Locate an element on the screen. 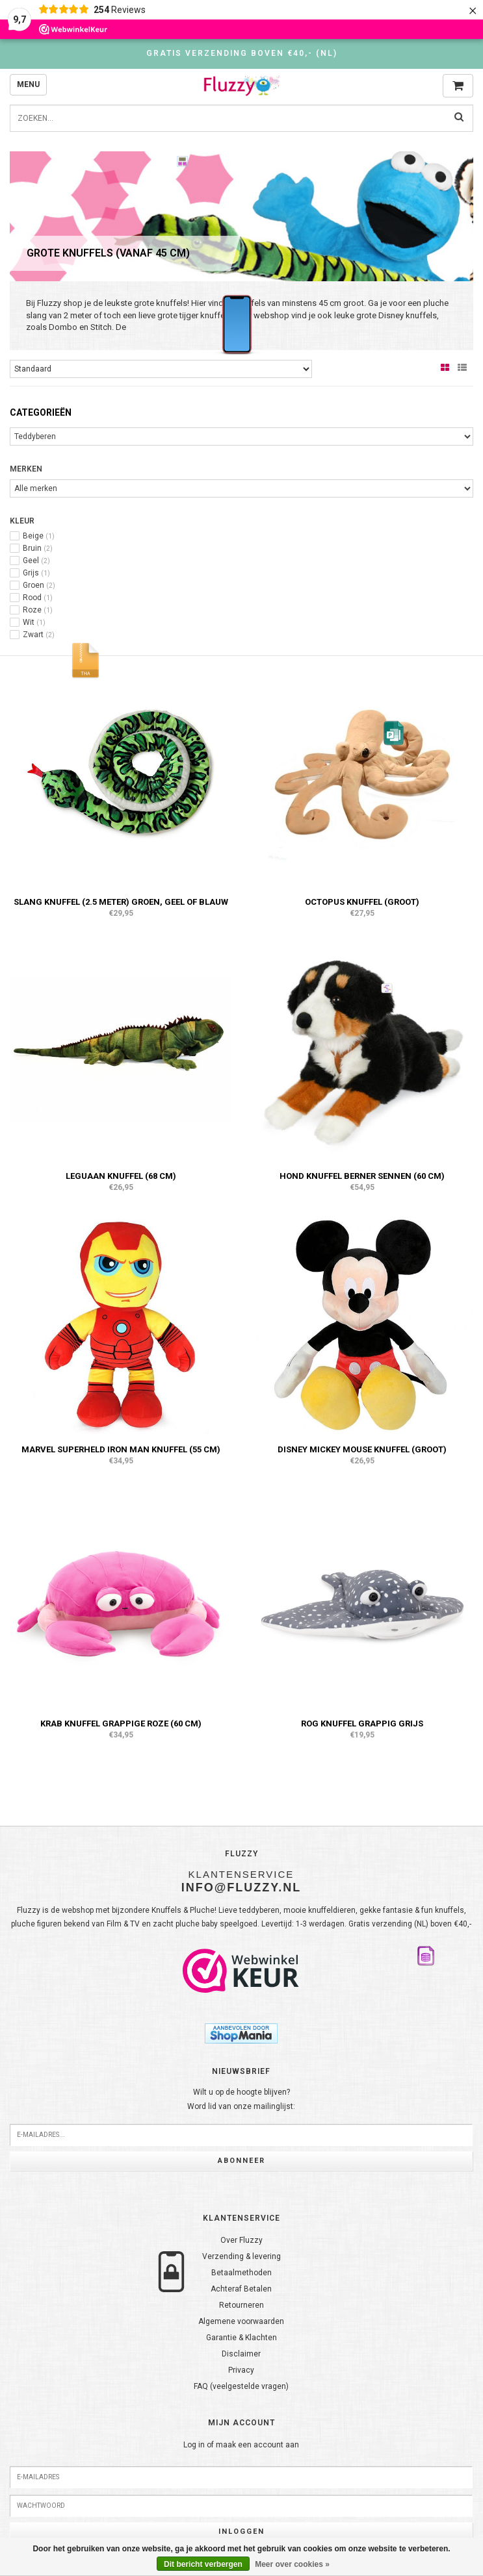  an SVG image file is located at coordinates (387, 988).